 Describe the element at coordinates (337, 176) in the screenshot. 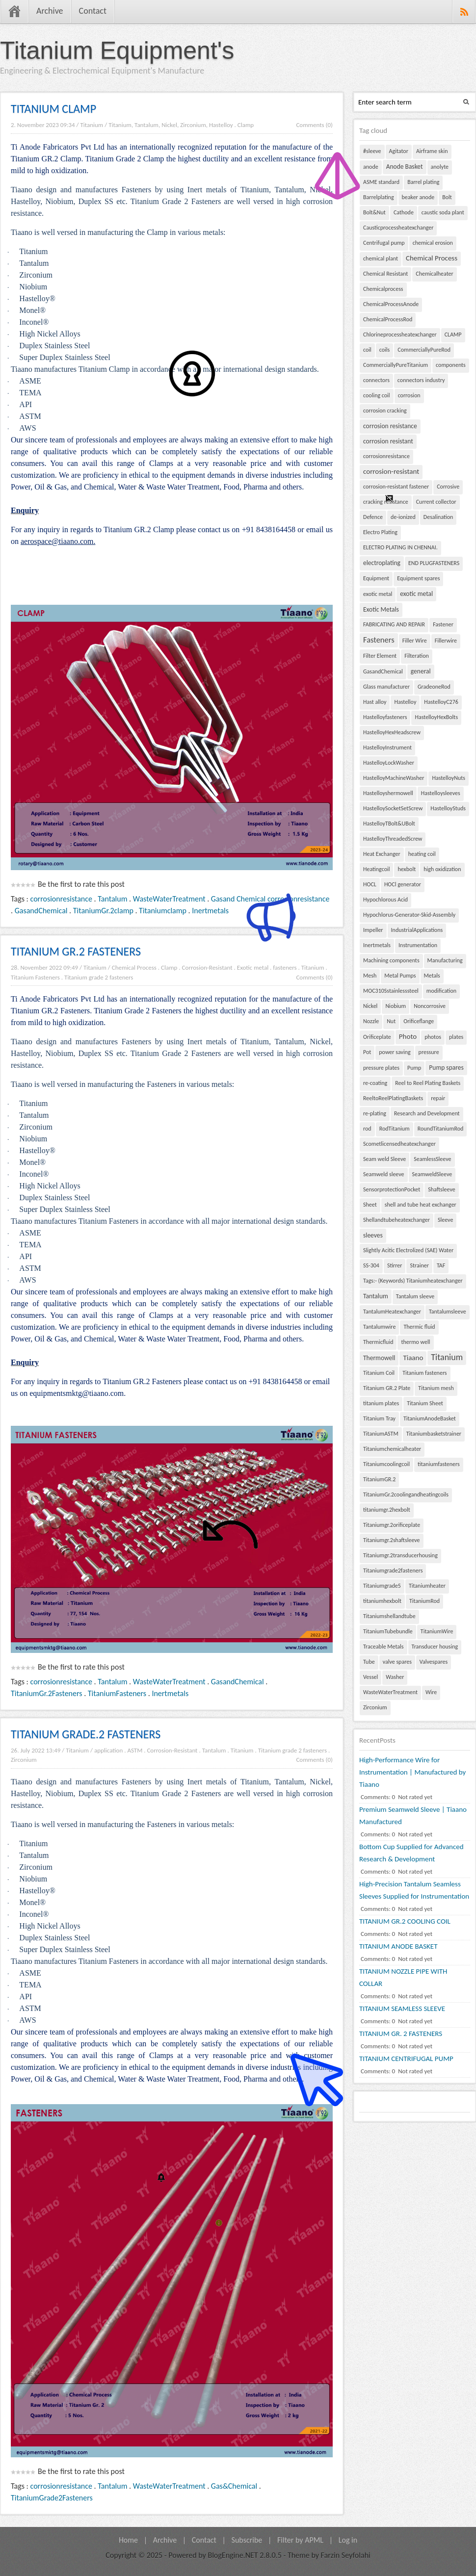

I see `view 3D model or object` at that location.